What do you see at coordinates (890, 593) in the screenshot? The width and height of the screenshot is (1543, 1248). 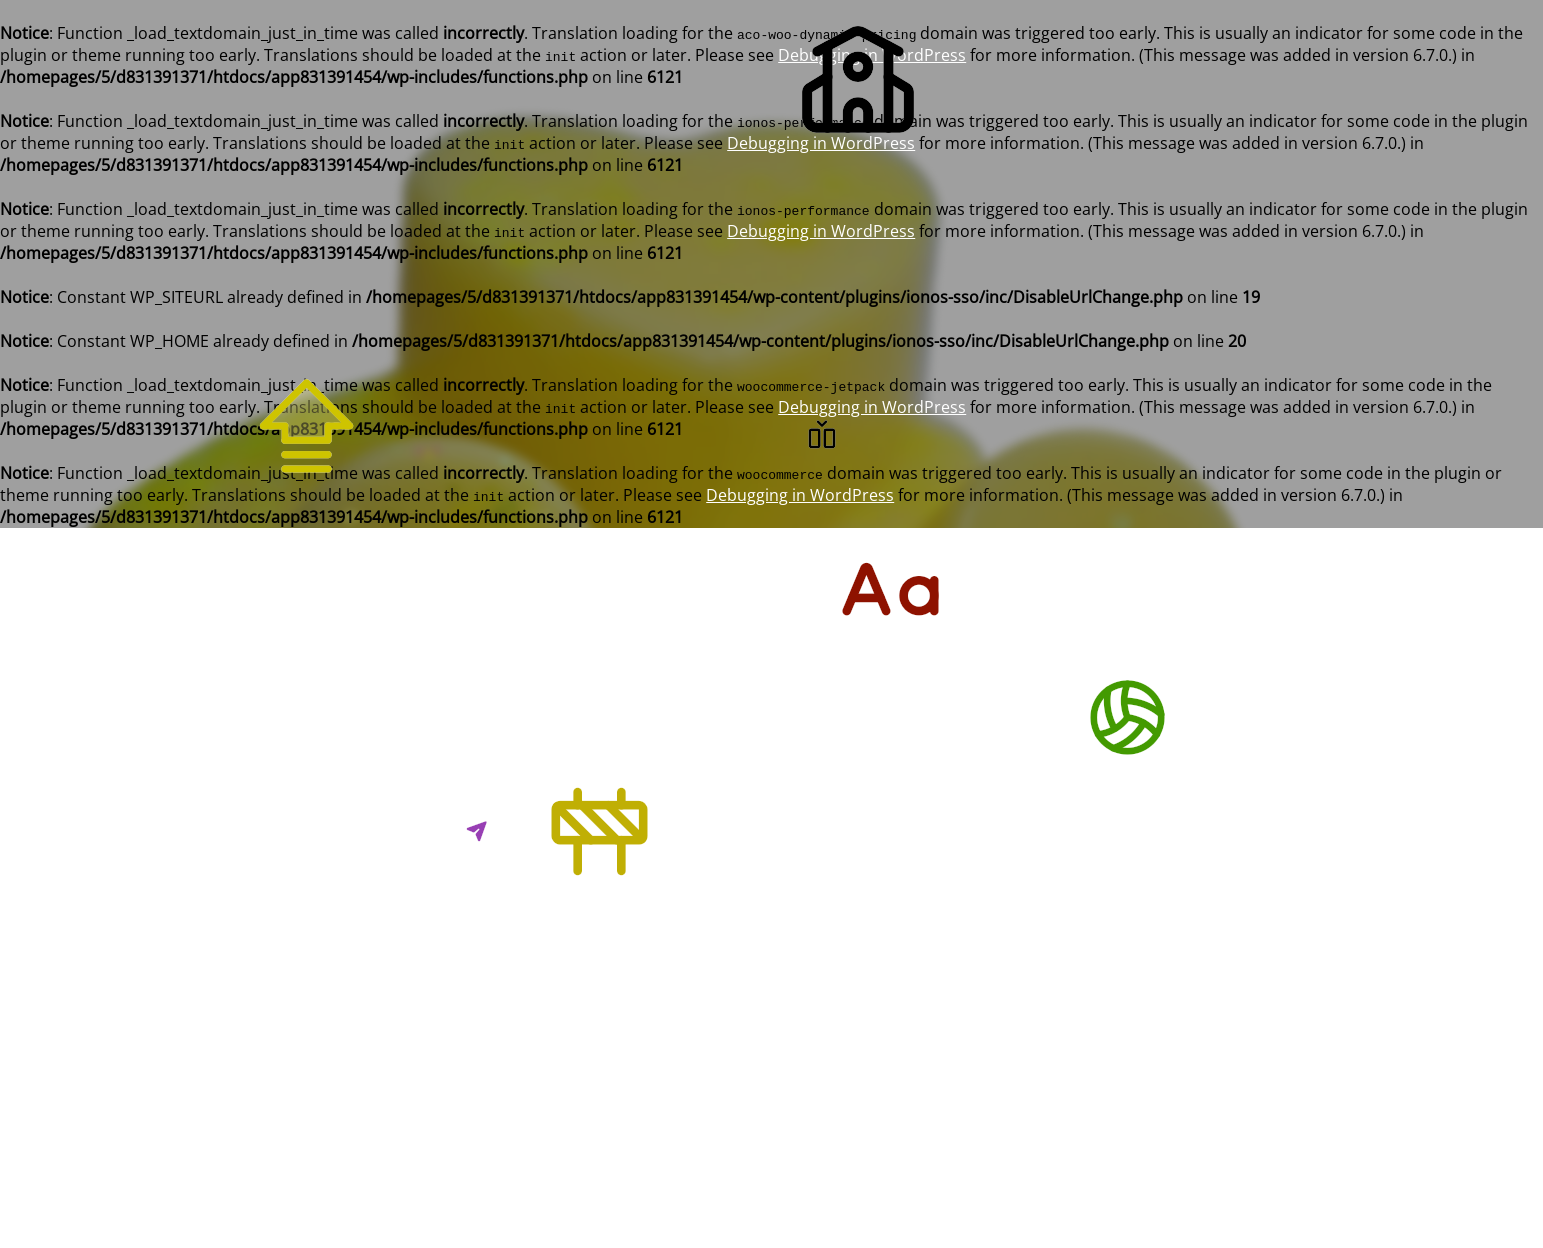 I see `toggle case-sensitive search matching` at bounding box center [890, 593].